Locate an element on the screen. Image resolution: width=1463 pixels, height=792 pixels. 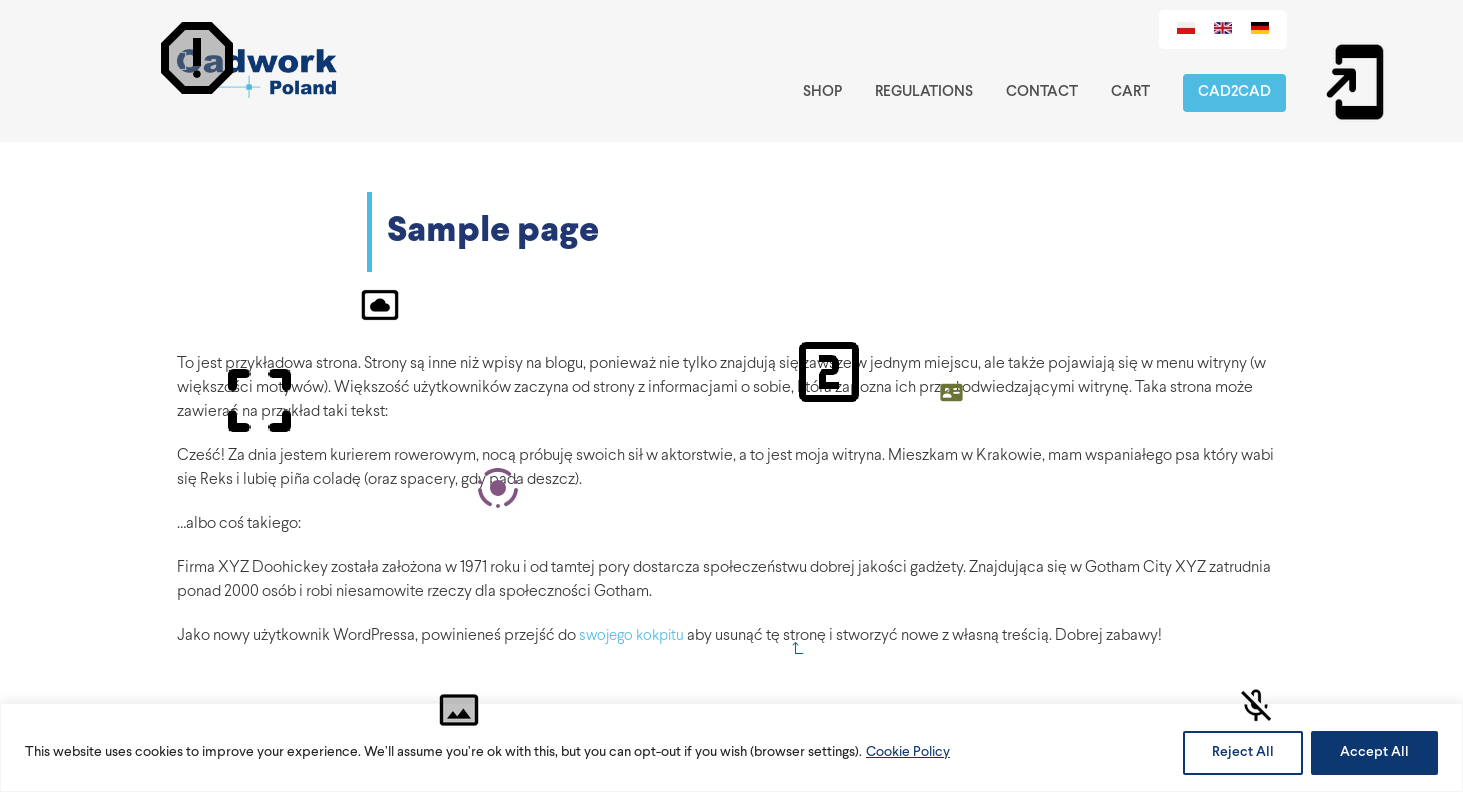
view photo at actual size is located at coordinates (459, 710).